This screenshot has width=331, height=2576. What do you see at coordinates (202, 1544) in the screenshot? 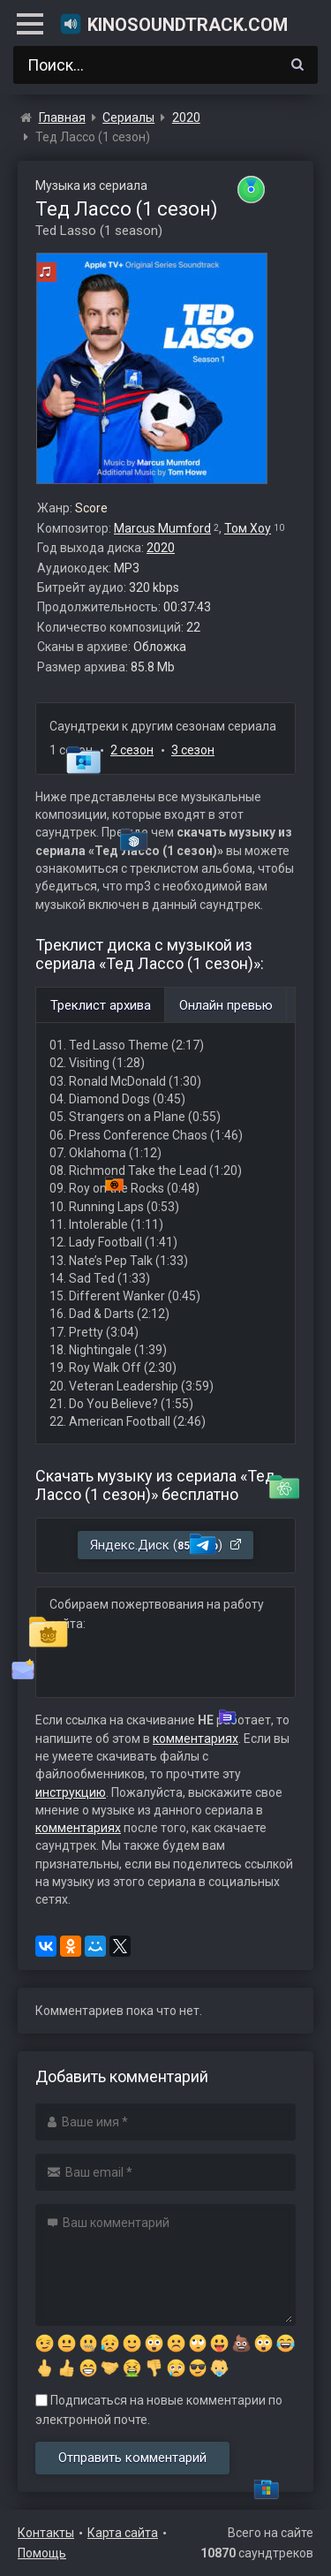
I see `open folder containing Telegram files` at bounding box center [202, 1544].